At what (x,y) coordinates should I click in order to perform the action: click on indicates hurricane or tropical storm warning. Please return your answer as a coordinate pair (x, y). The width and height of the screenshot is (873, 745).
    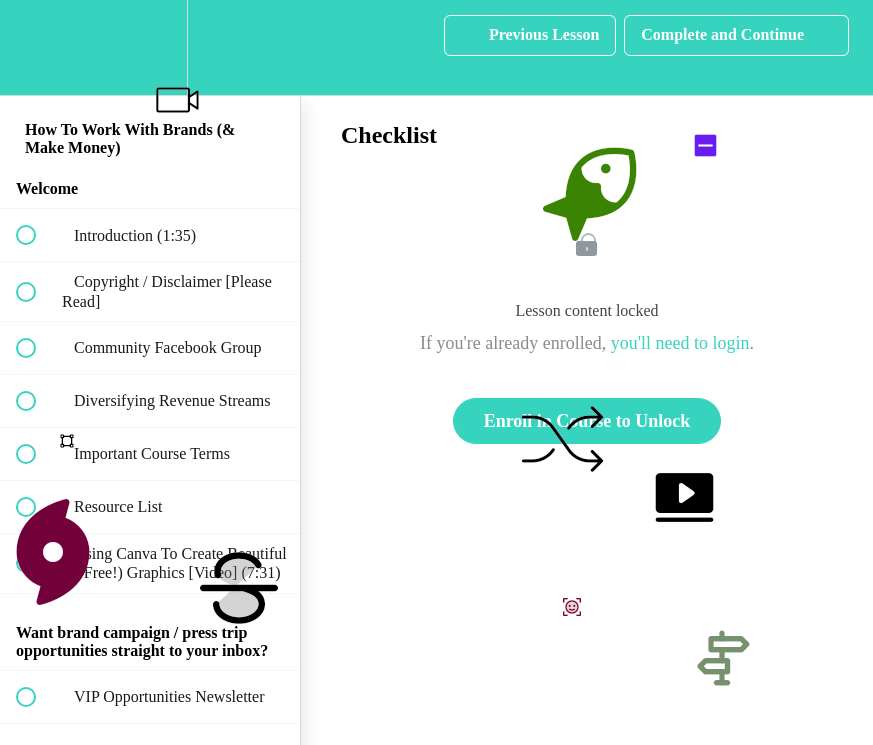
    Looking at the image, I should click on (53, 552).